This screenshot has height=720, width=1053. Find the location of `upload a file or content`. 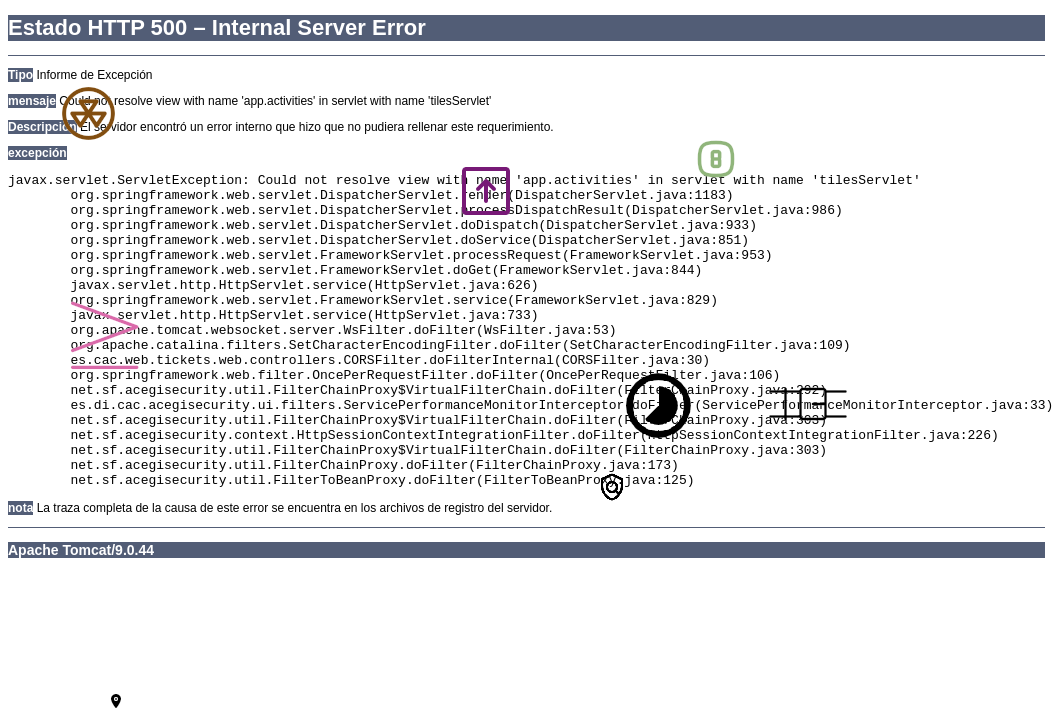

upload a file or content is located at coordinates (486, 191).